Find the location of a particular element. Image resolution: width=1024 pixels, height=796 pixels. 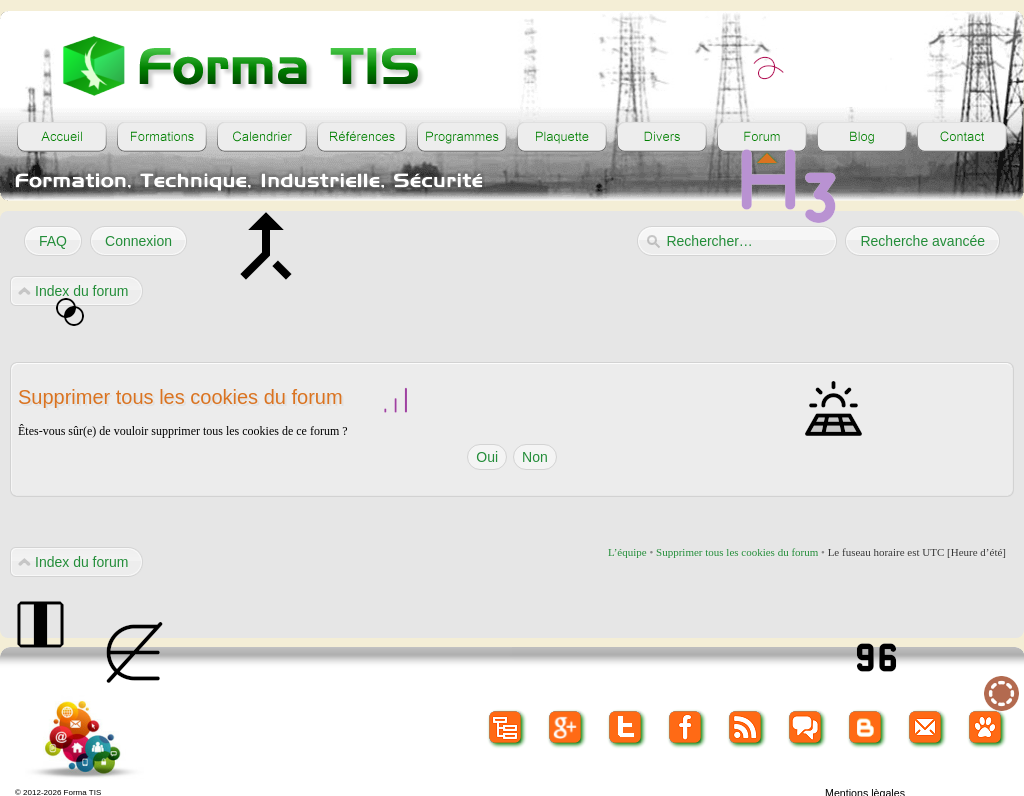

draft issue in your activity feed is located at coordinates (1001, 693).